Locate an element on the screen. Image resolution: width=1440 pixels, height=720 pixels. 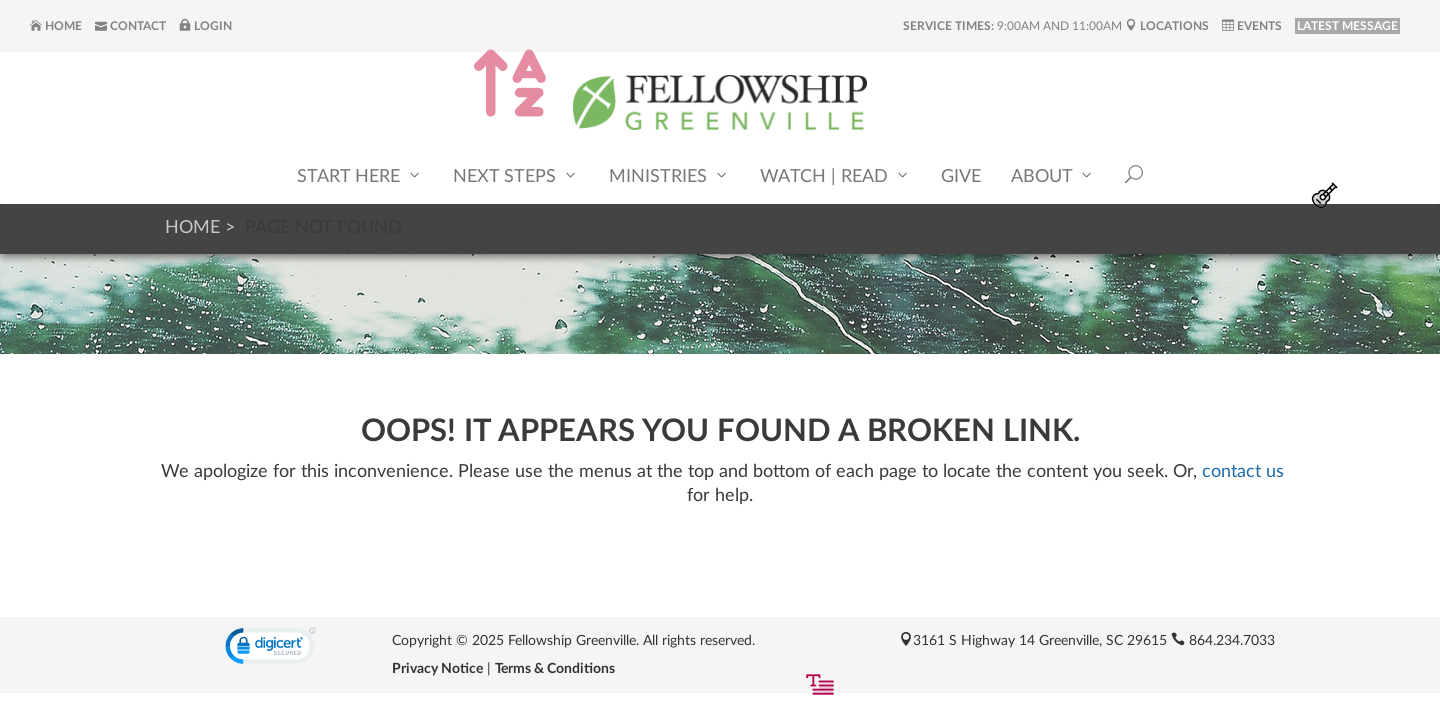
access music or audio content is located at coordinates (1324, 195).